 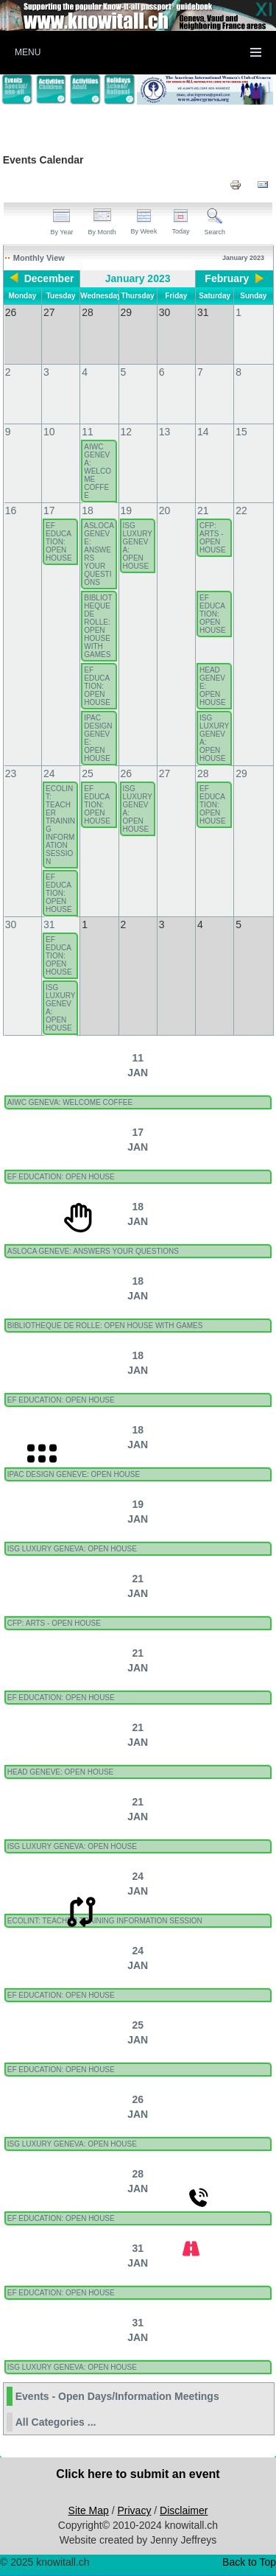 I want to click on adjust call volume settings, so click(x=198, y=2198).